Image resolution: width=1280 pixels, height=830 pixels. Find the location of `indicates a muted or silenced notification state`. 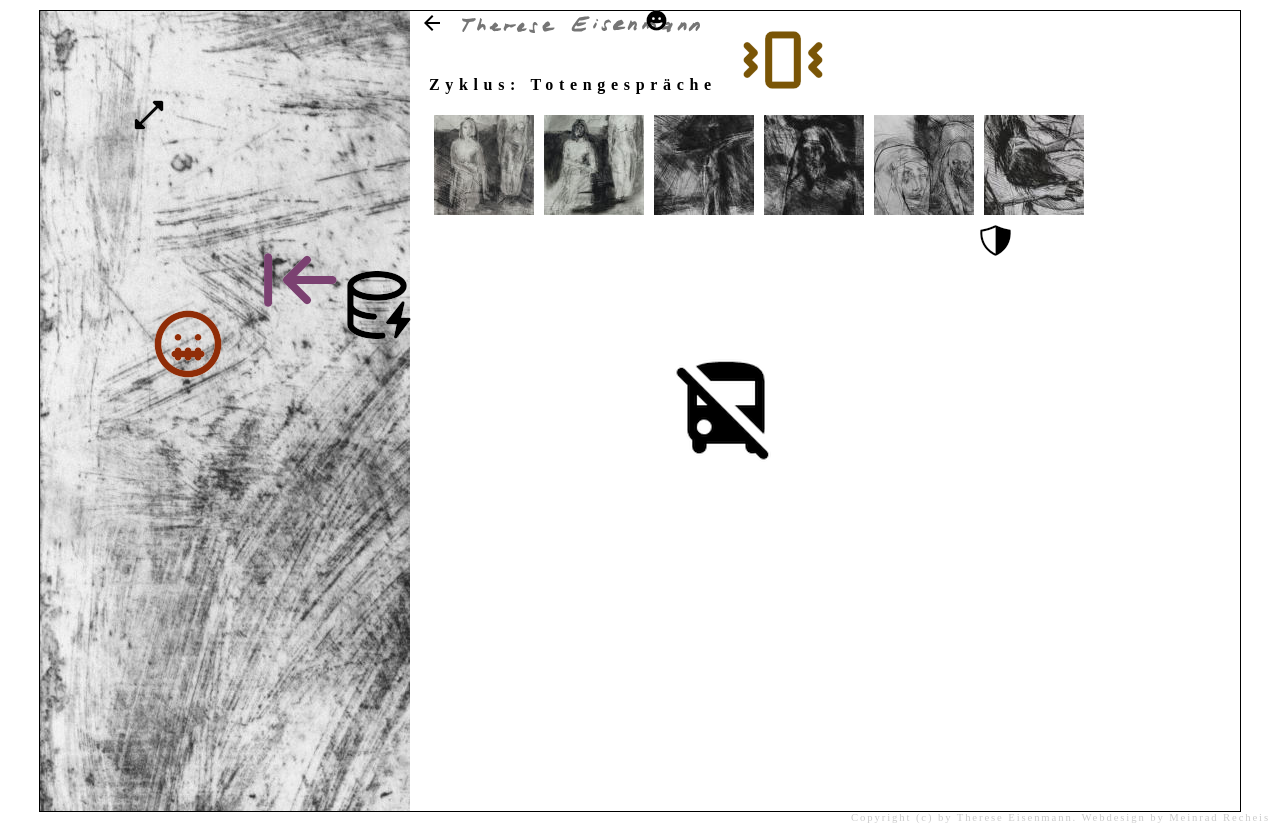

indicates a muted or silenced notification state is located at coordinates (188, 344).